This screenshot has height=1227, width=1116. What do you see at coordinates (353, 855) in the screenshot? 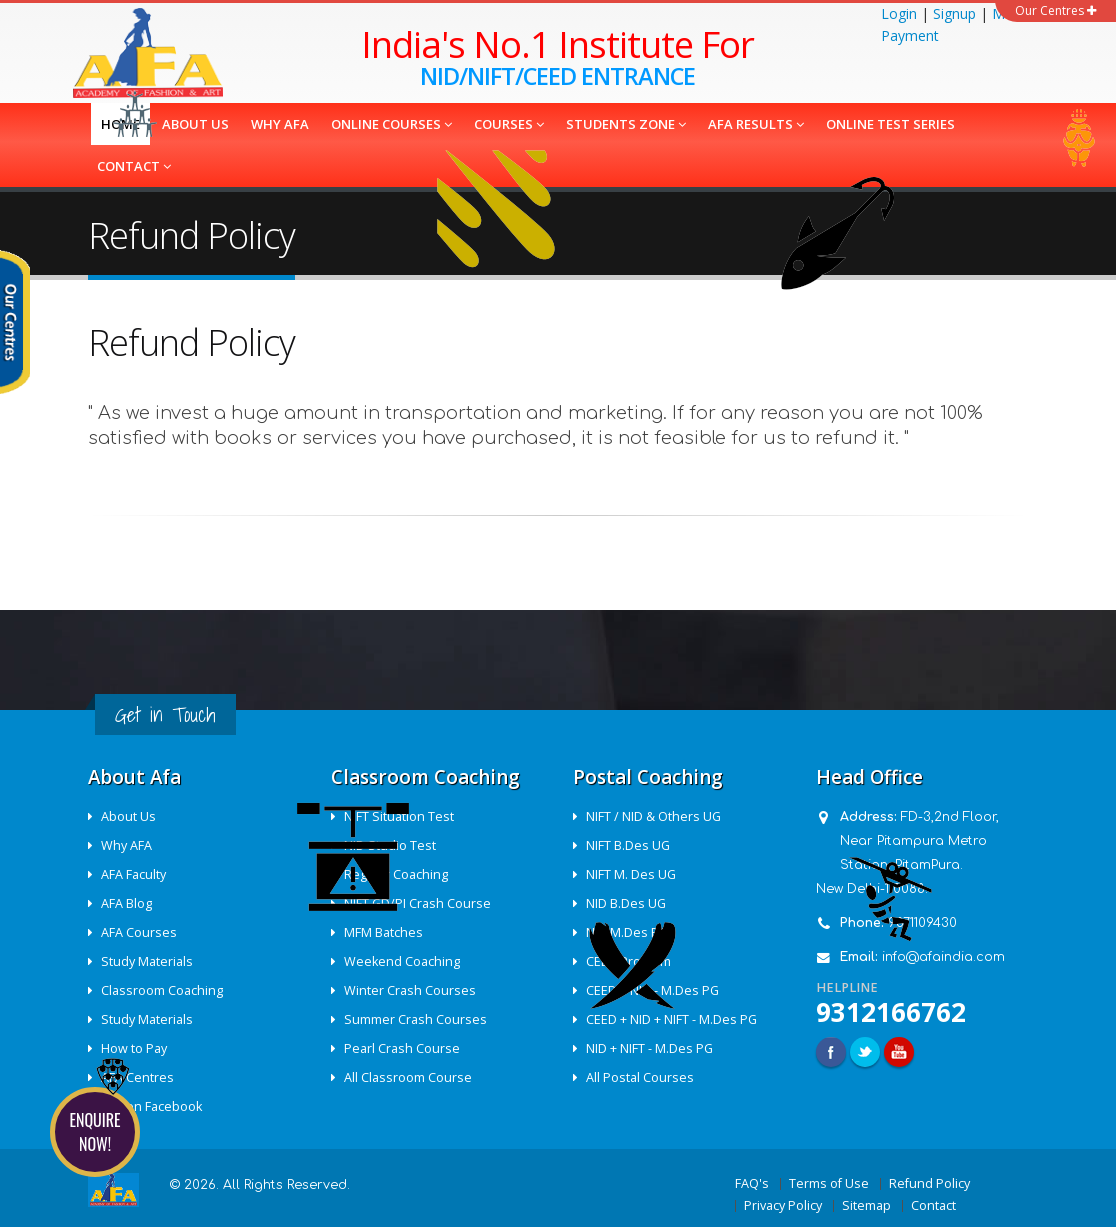
I see `trigger an explosive or demolition action in-game` at bounding box center [353, 855].